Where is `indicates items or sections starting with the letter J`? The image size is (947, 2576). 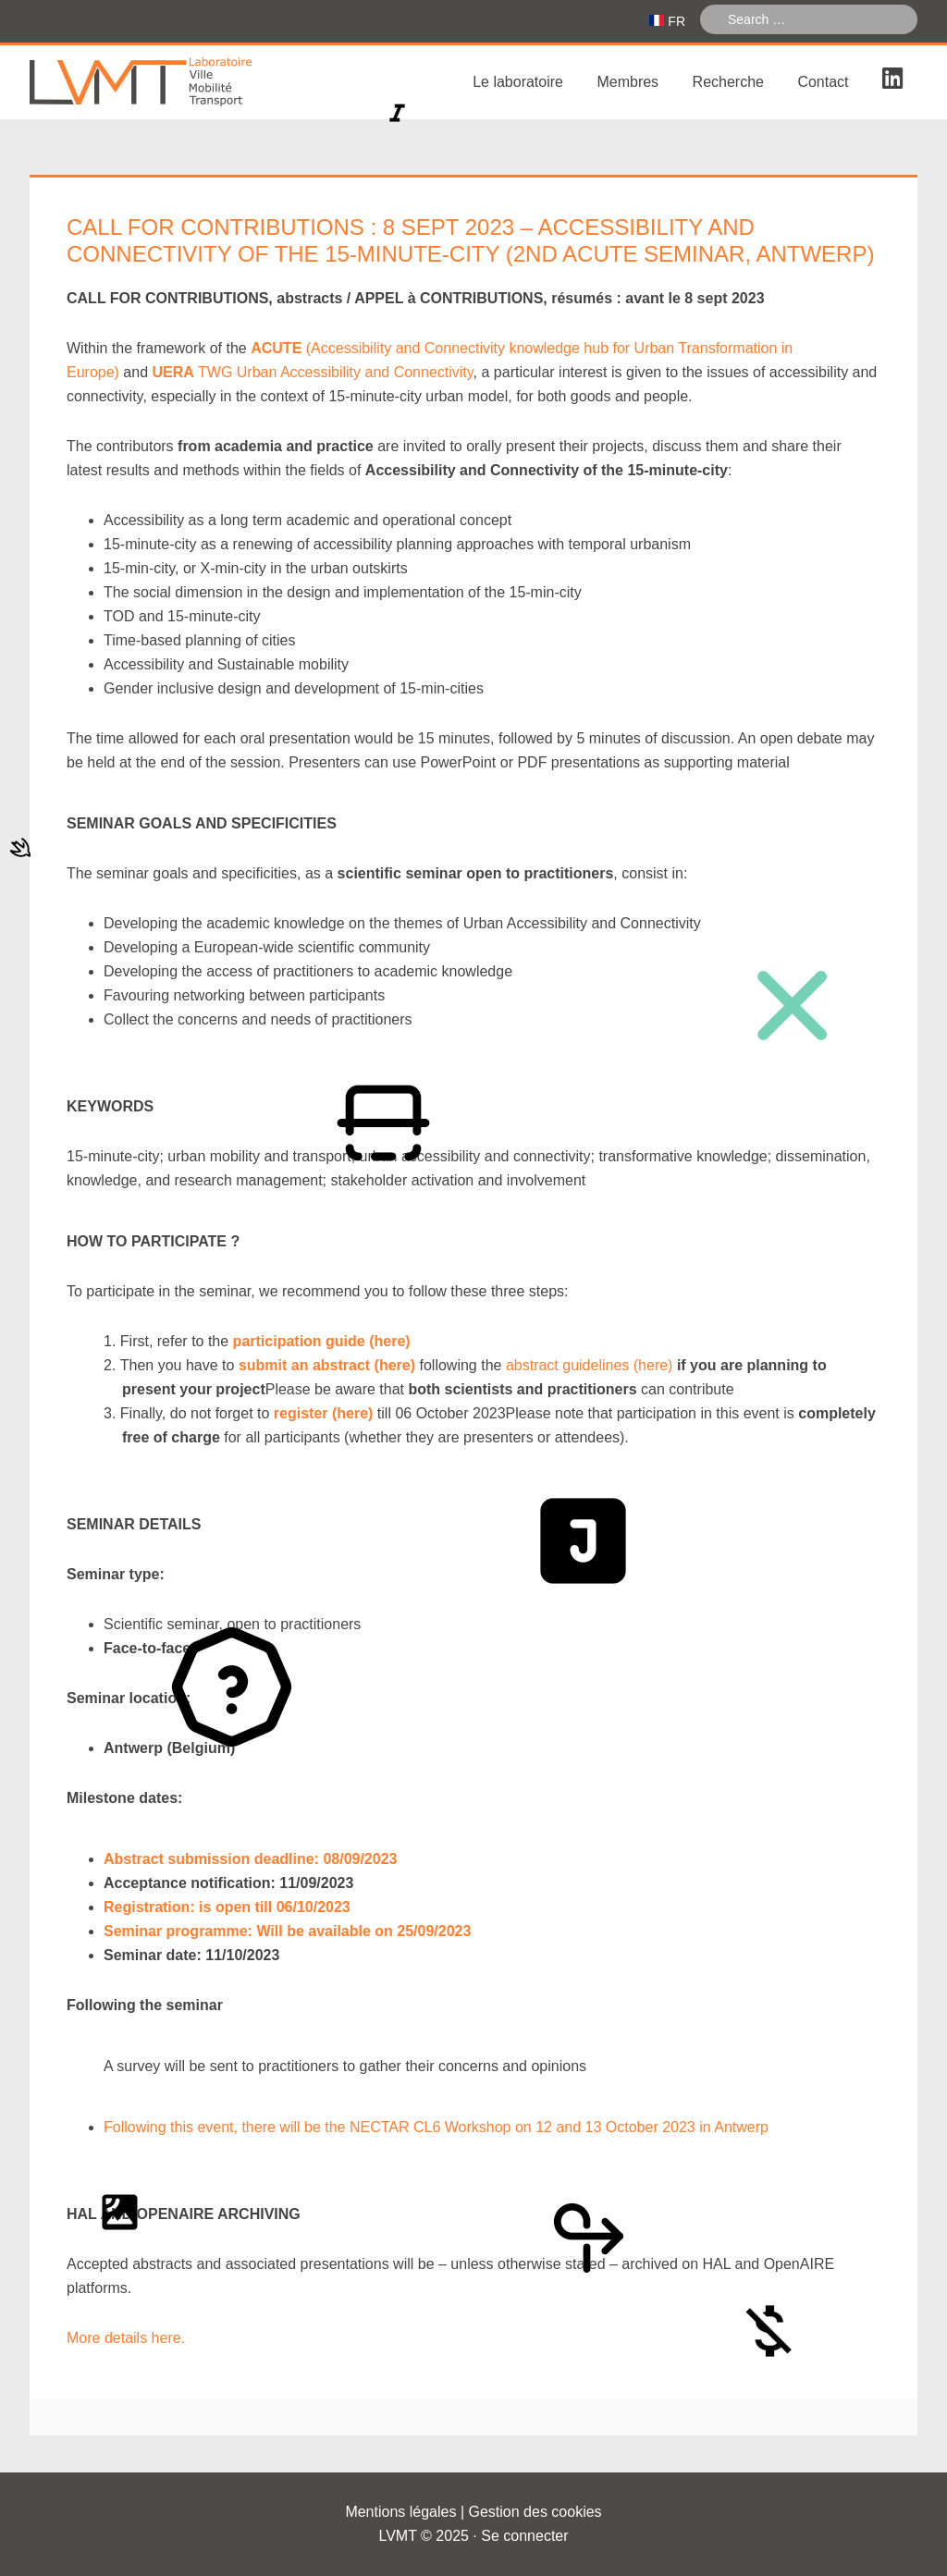
indicates items or sections starting with the letter J is located at coordinates (583, 1540).